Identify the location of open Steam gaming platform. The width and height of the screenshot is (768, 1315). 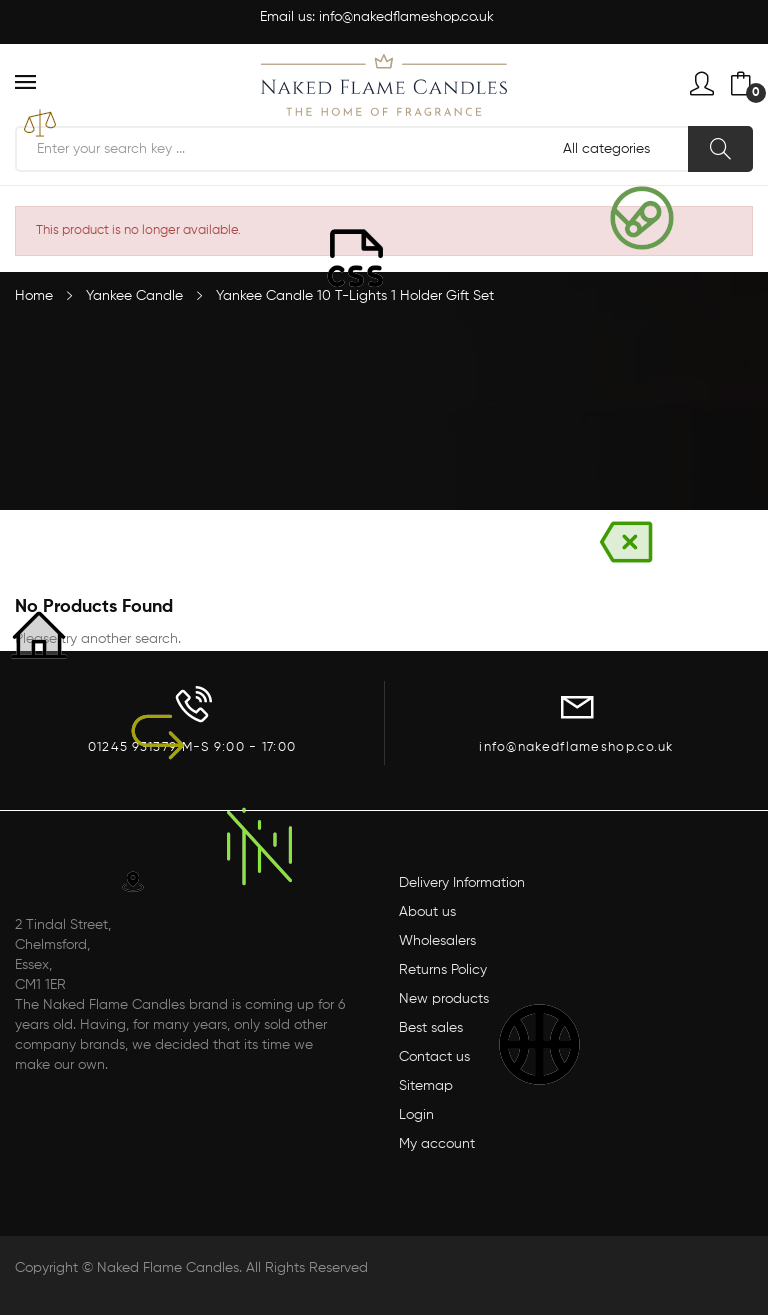
(642, 218).